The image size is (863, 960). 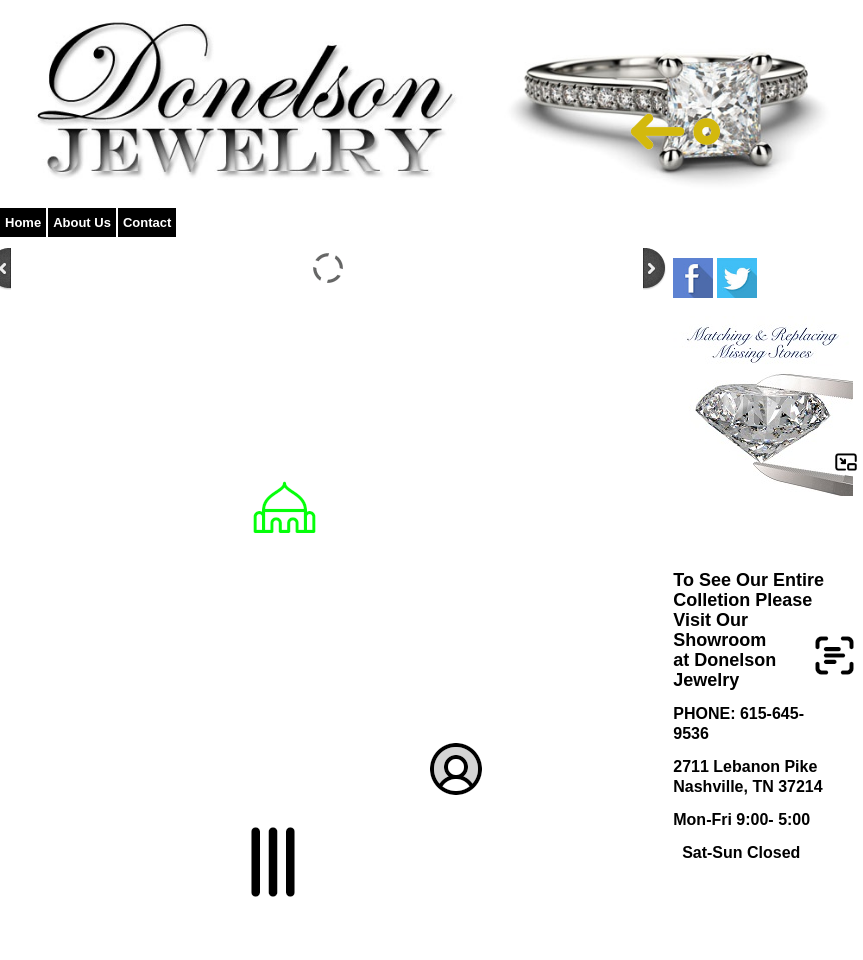 I want to click on view your profile, so click(x=456, y=769).